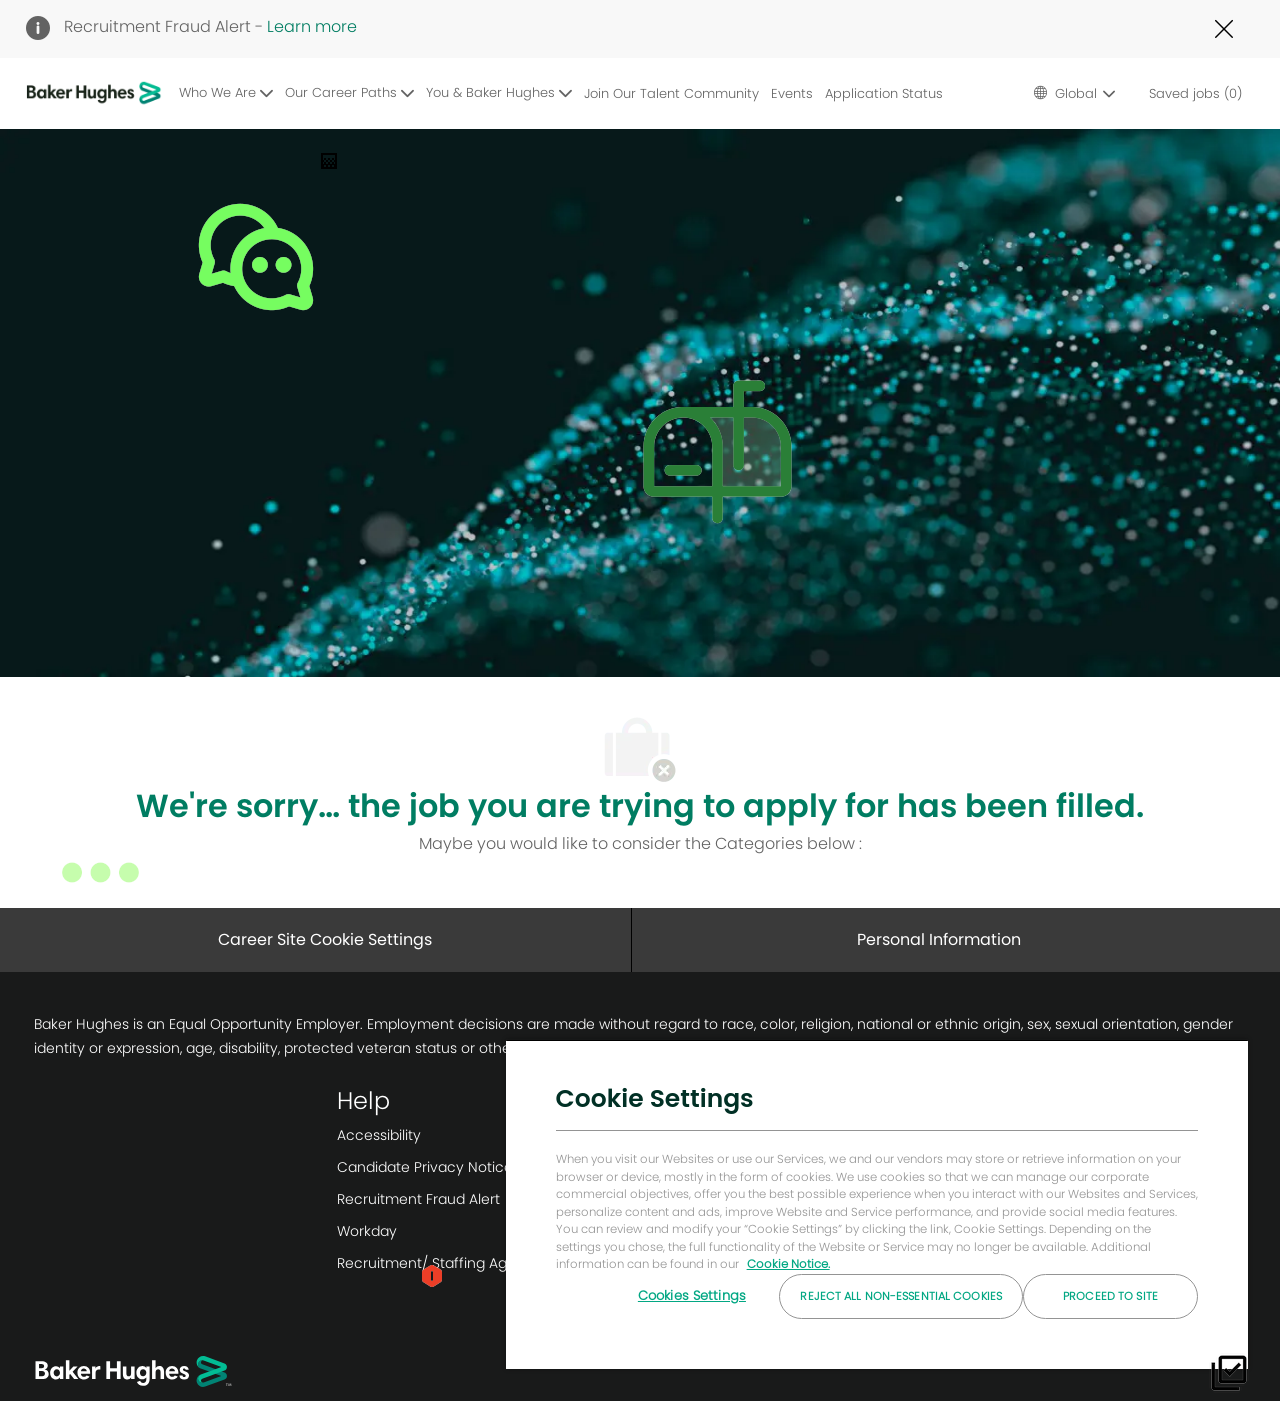 This screenshot has width=1280, height=1401. I want to click on access your mailbox or inbox, so click(717, 454).